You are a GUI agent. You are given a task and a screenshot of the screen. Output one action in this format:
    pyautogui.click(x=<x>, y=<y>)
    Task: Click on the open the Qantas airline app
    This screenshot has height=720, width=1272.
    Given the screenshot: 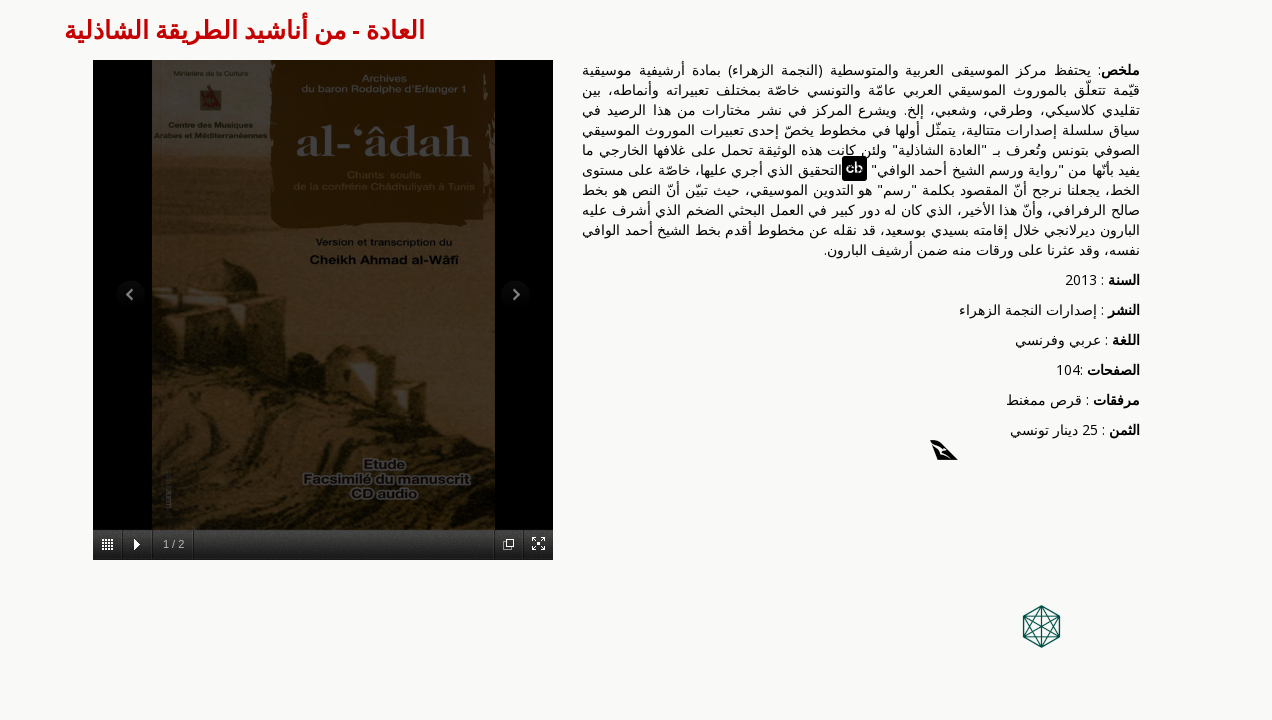 What is the action you would take?
    pyautogui.click(x=944, y=450)
    